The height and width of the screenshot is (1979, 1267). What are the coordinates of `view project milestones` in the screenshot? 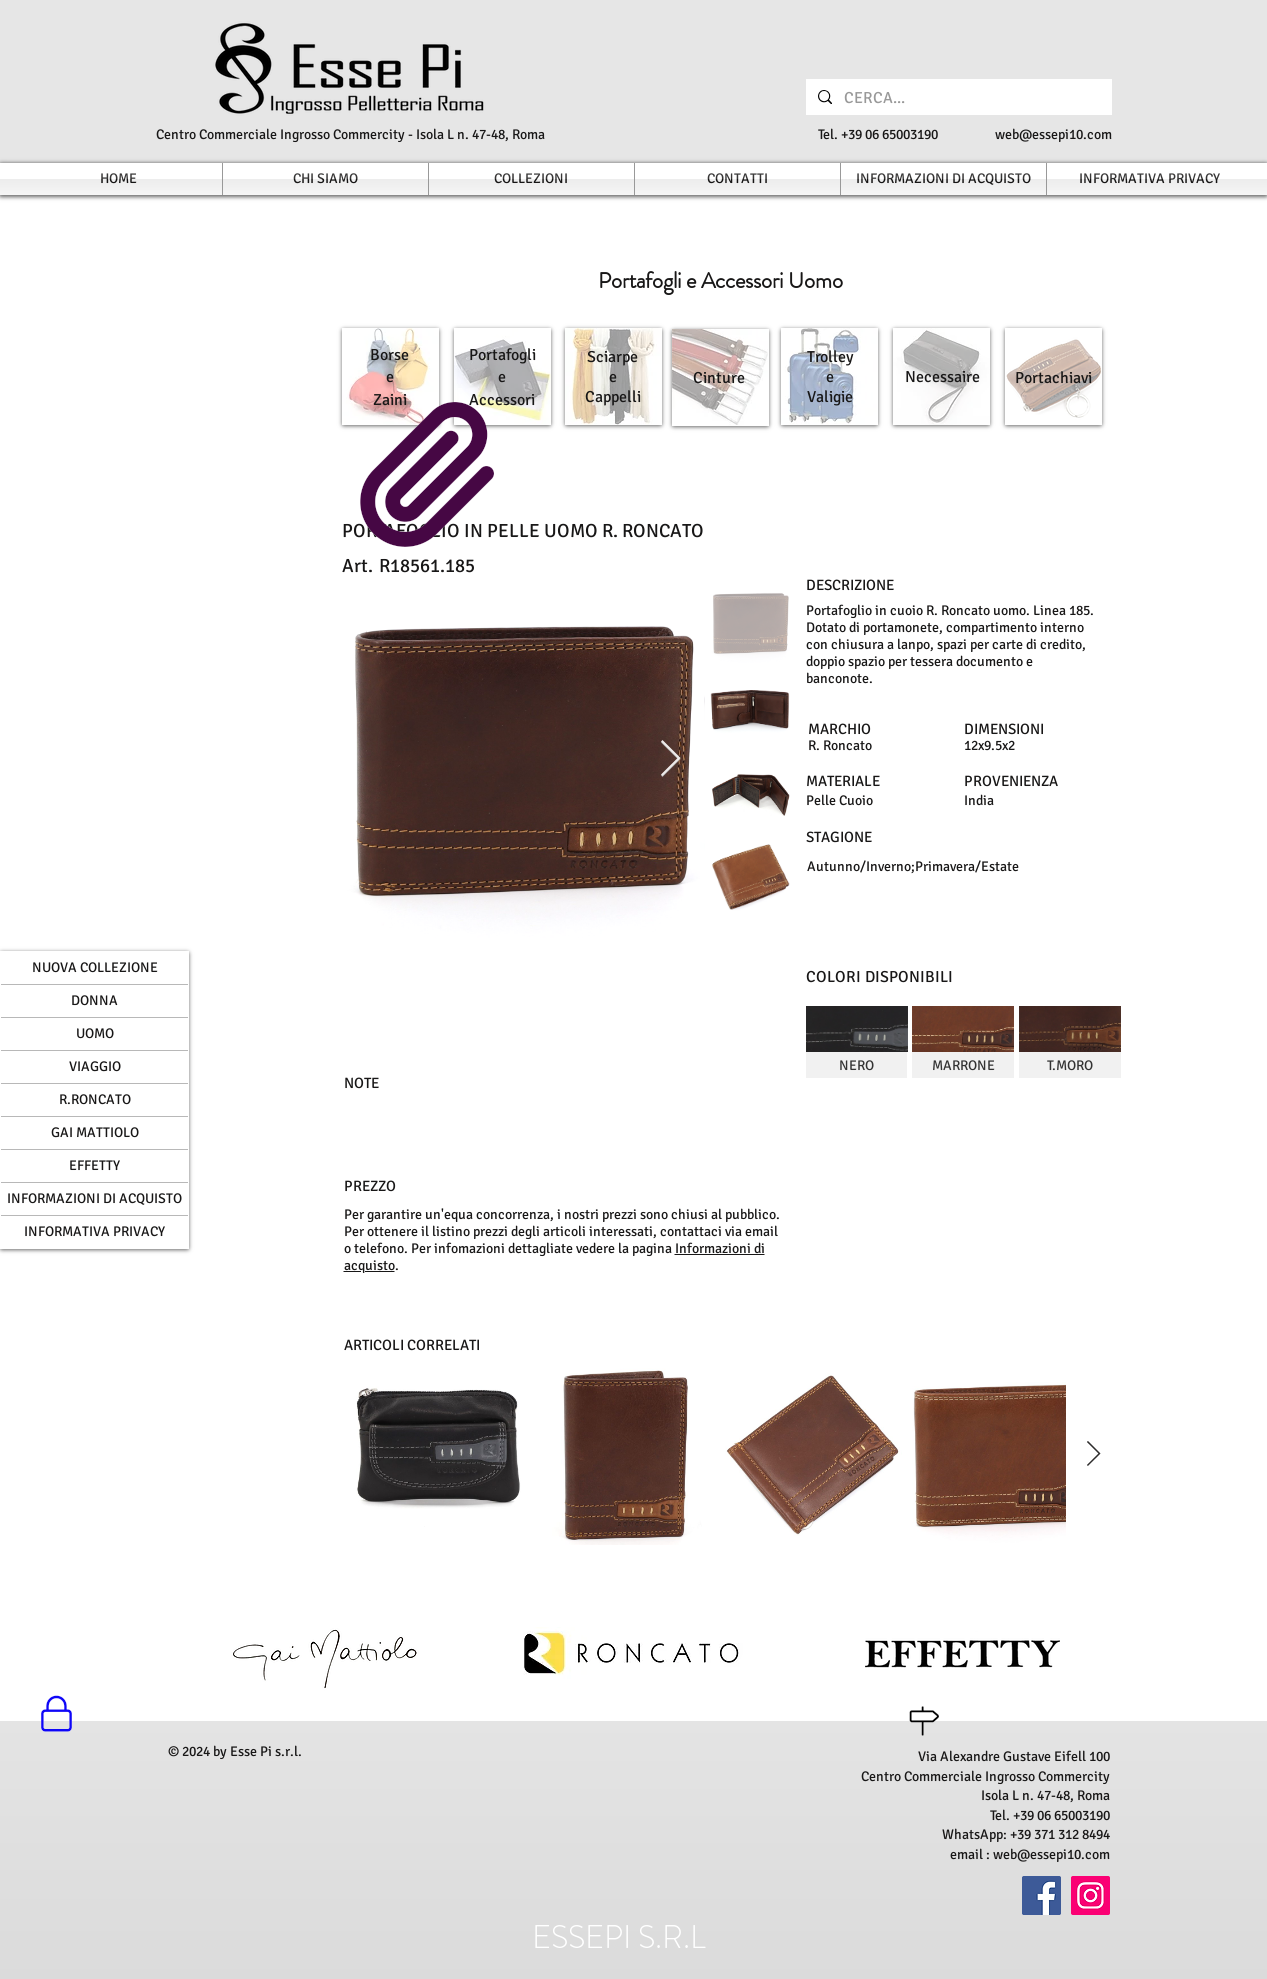 It's located at (923, 1721).